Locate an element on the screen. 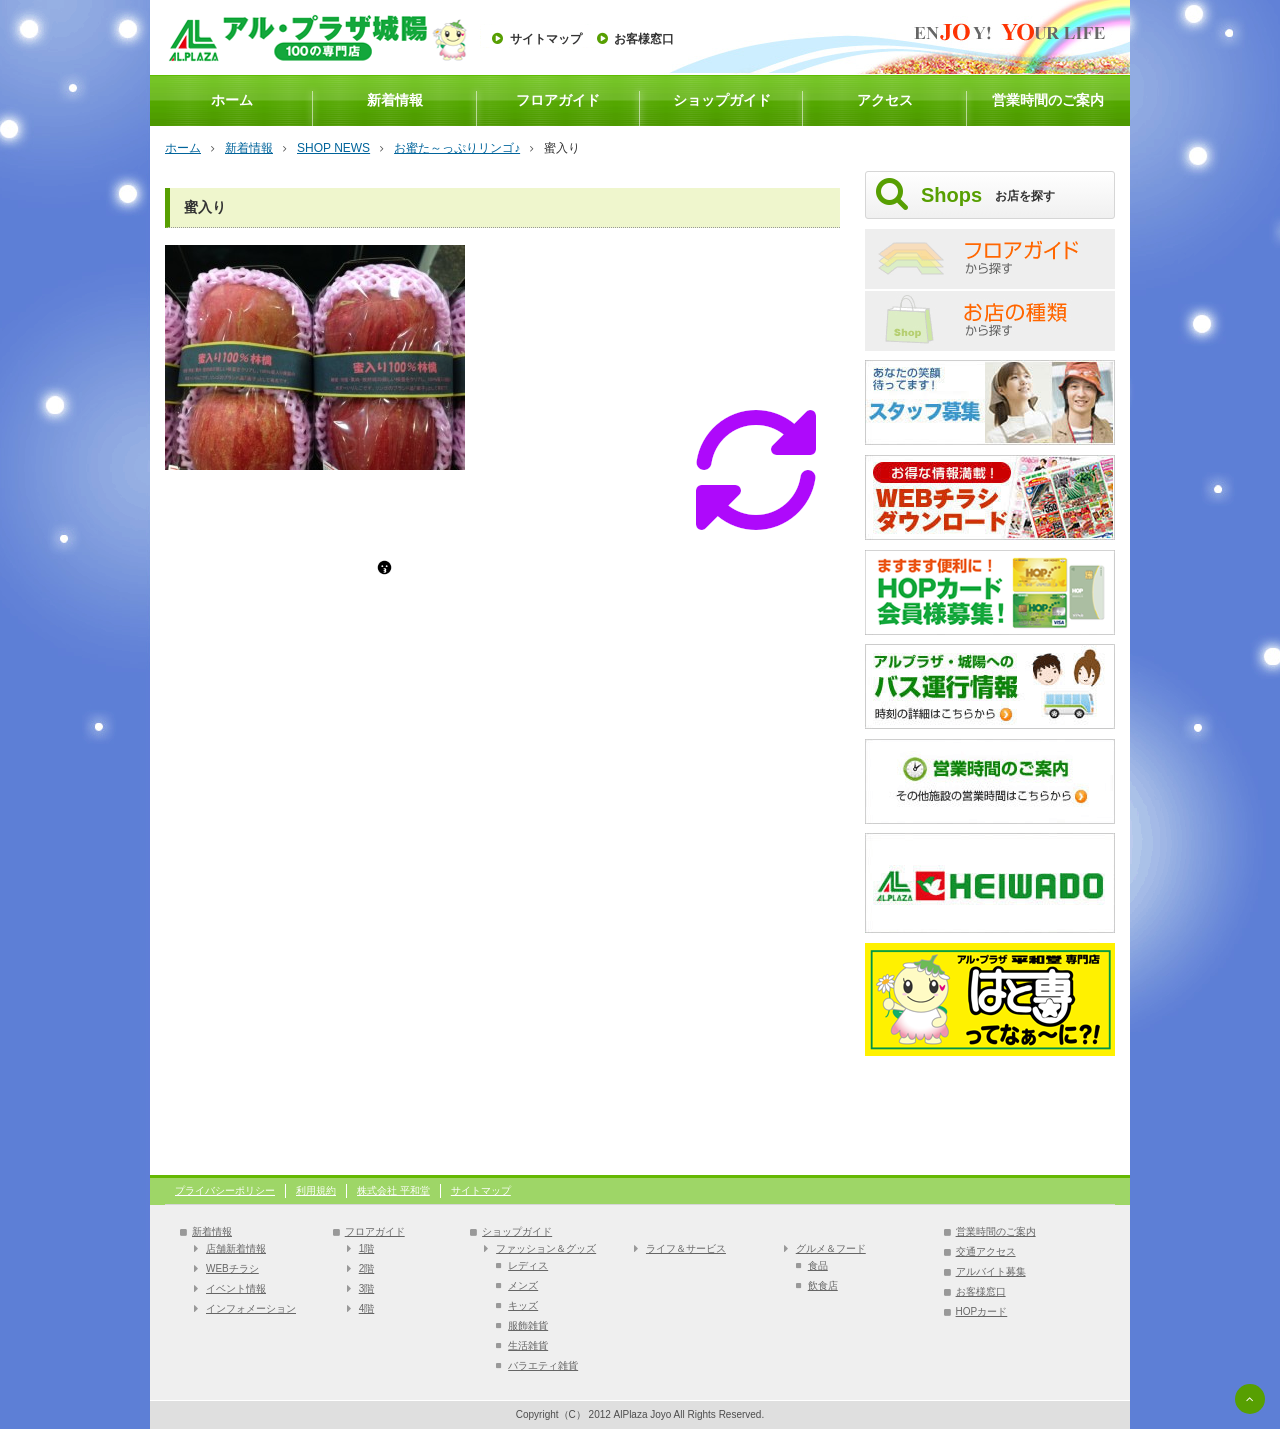 This screenshot has height=1429, width=1280. send a kiss emoji in chat is located at coordinates (384, 567).